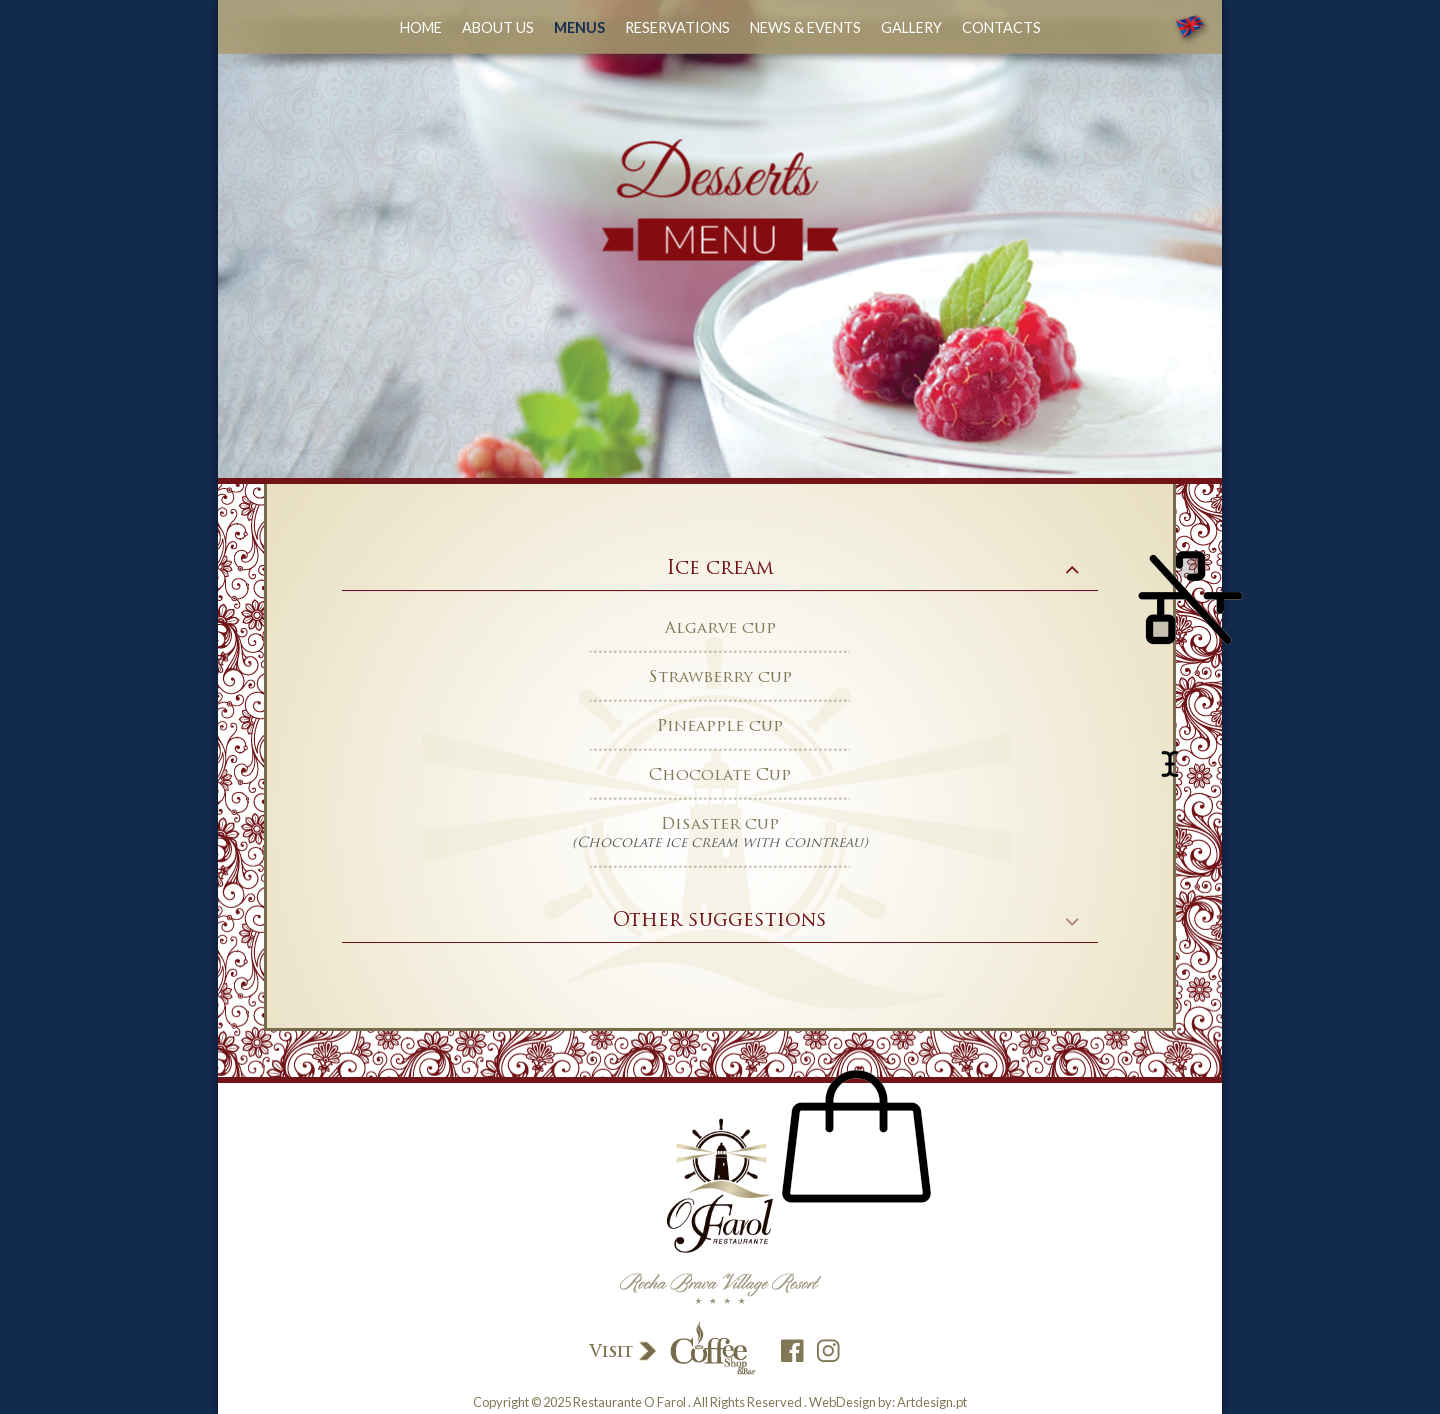  What do you see at coordinates (1190, 599) in the screenshot?
I see `network connection unavailable` at bounding box center [1190, 599].